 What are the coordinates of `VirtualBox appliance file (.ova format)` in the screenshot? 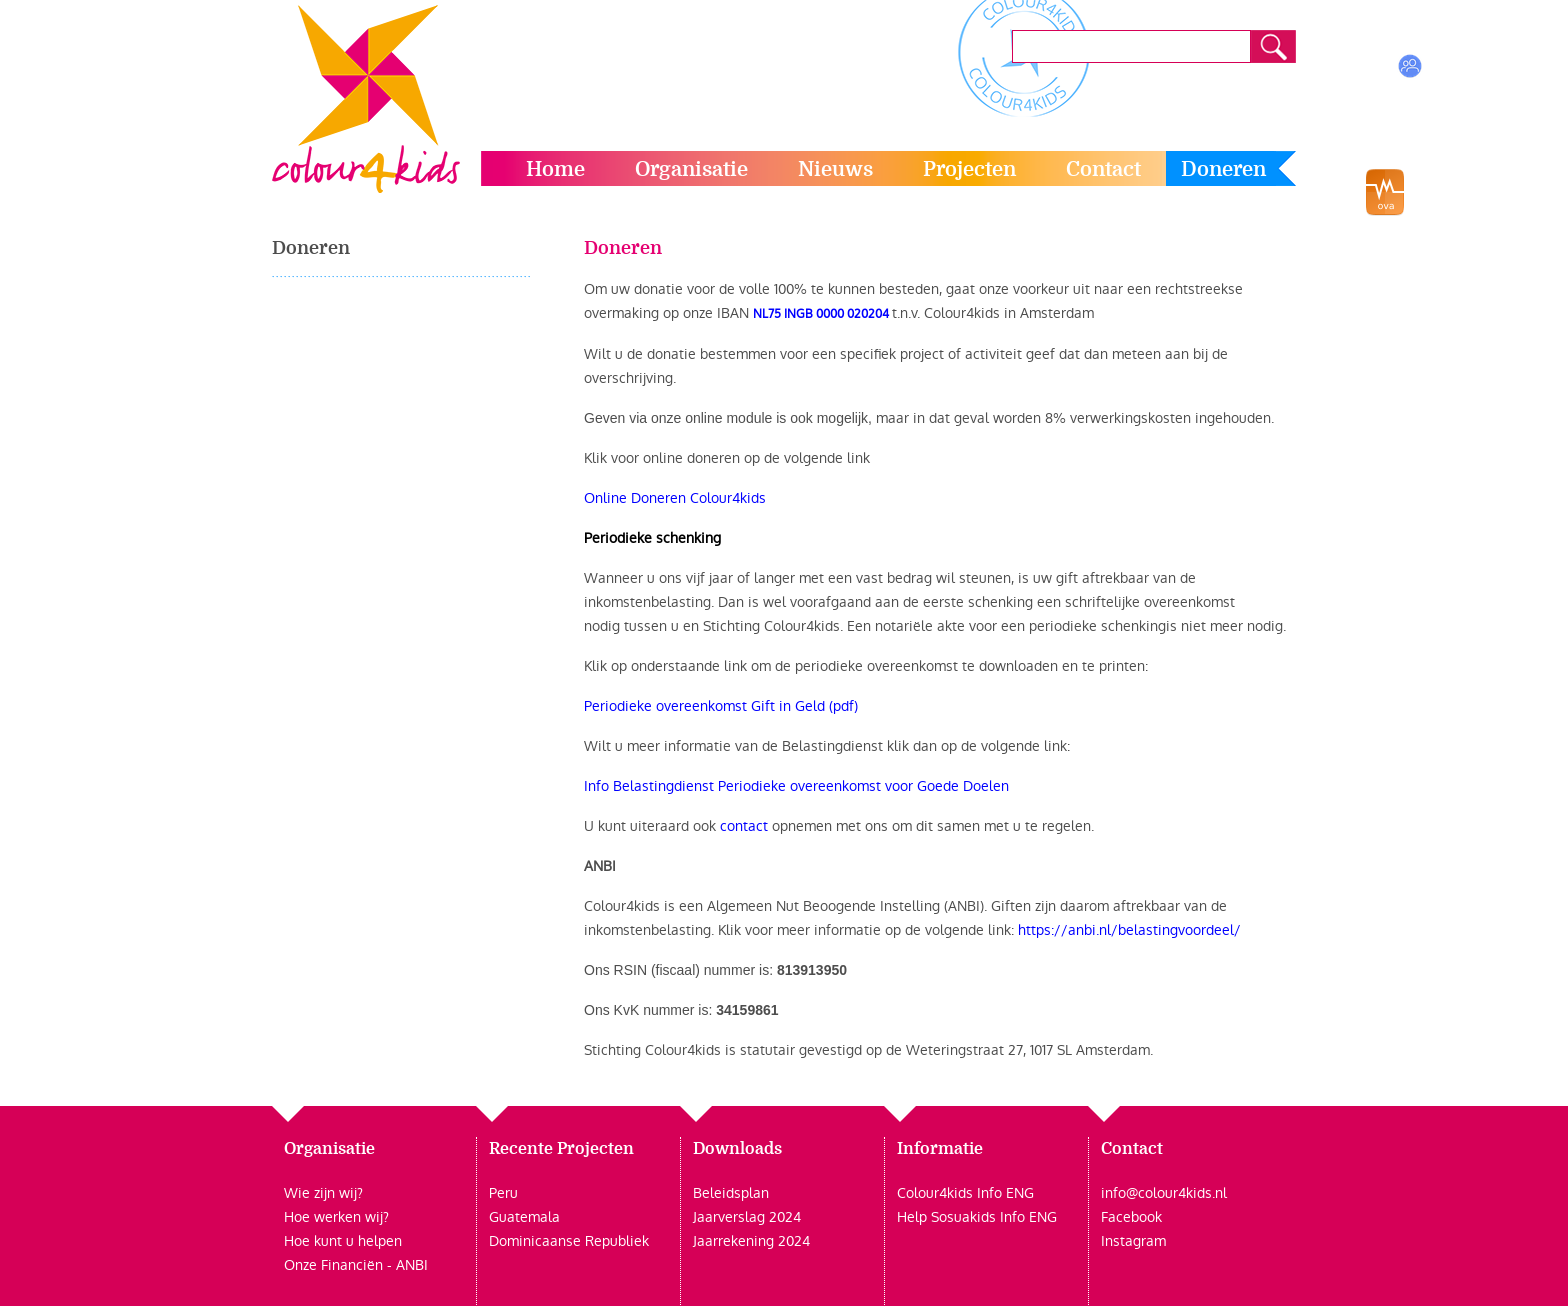 It's located at (1385, 192).